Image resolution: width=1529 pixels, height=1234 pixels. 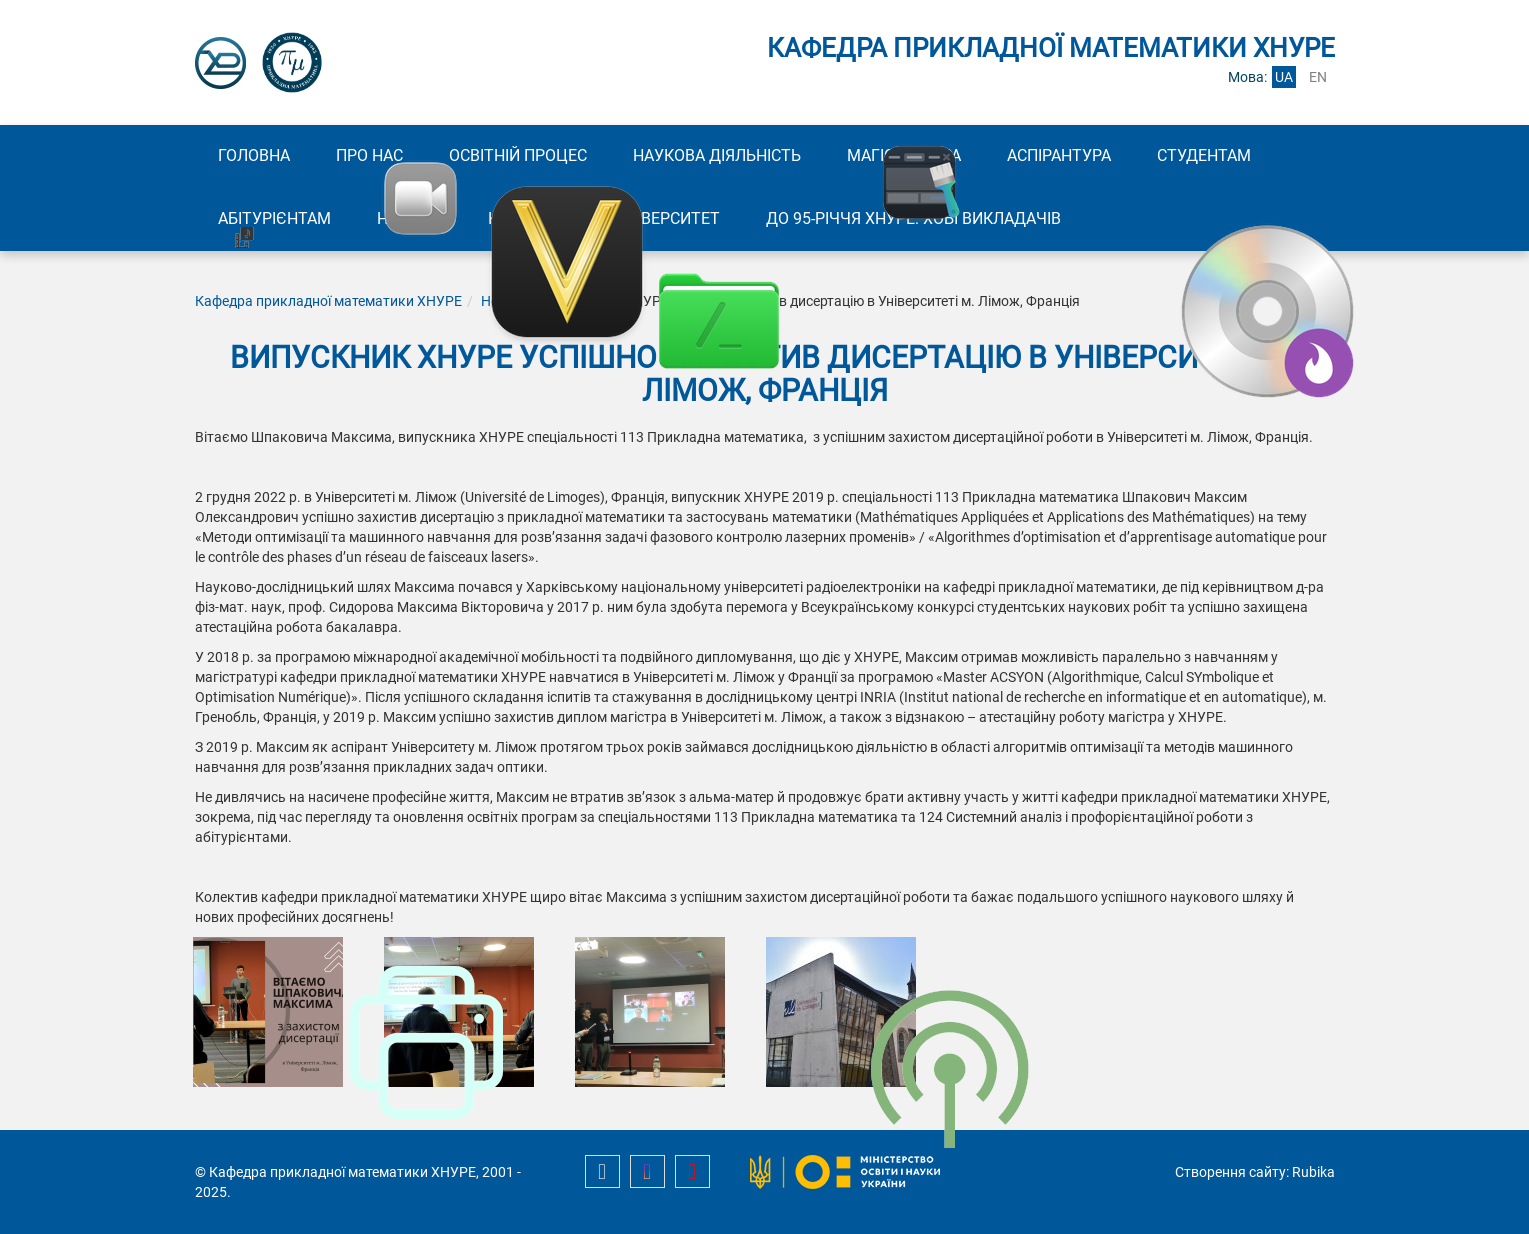 I want to click on access printer settings, so click(x=426, y=1042).